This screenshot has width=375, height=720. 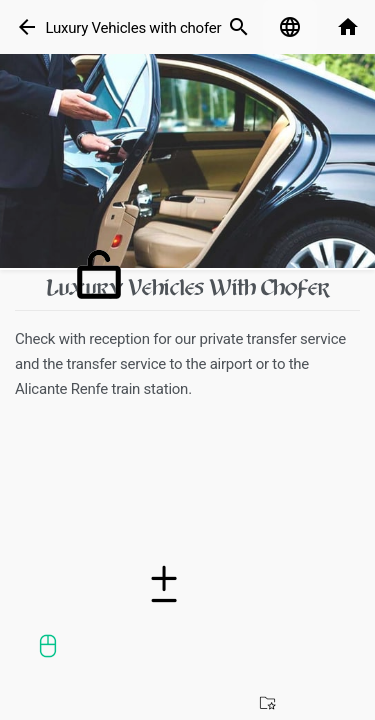 What do you see at coordinates (163, 584) in the screenshot?
I see `view code differences or changes` at bounding box center [163, 584].